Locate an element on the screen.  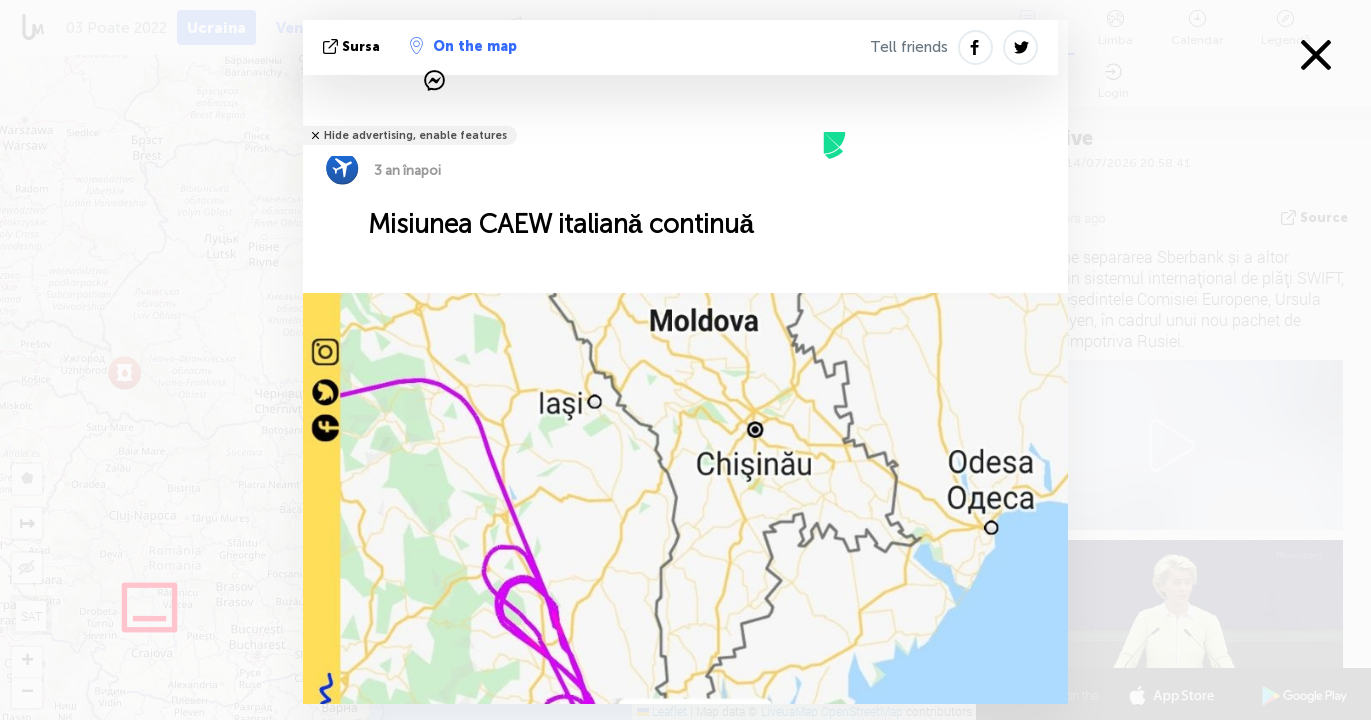
switch to bottom panel layout is located at coordinates (149, 607).